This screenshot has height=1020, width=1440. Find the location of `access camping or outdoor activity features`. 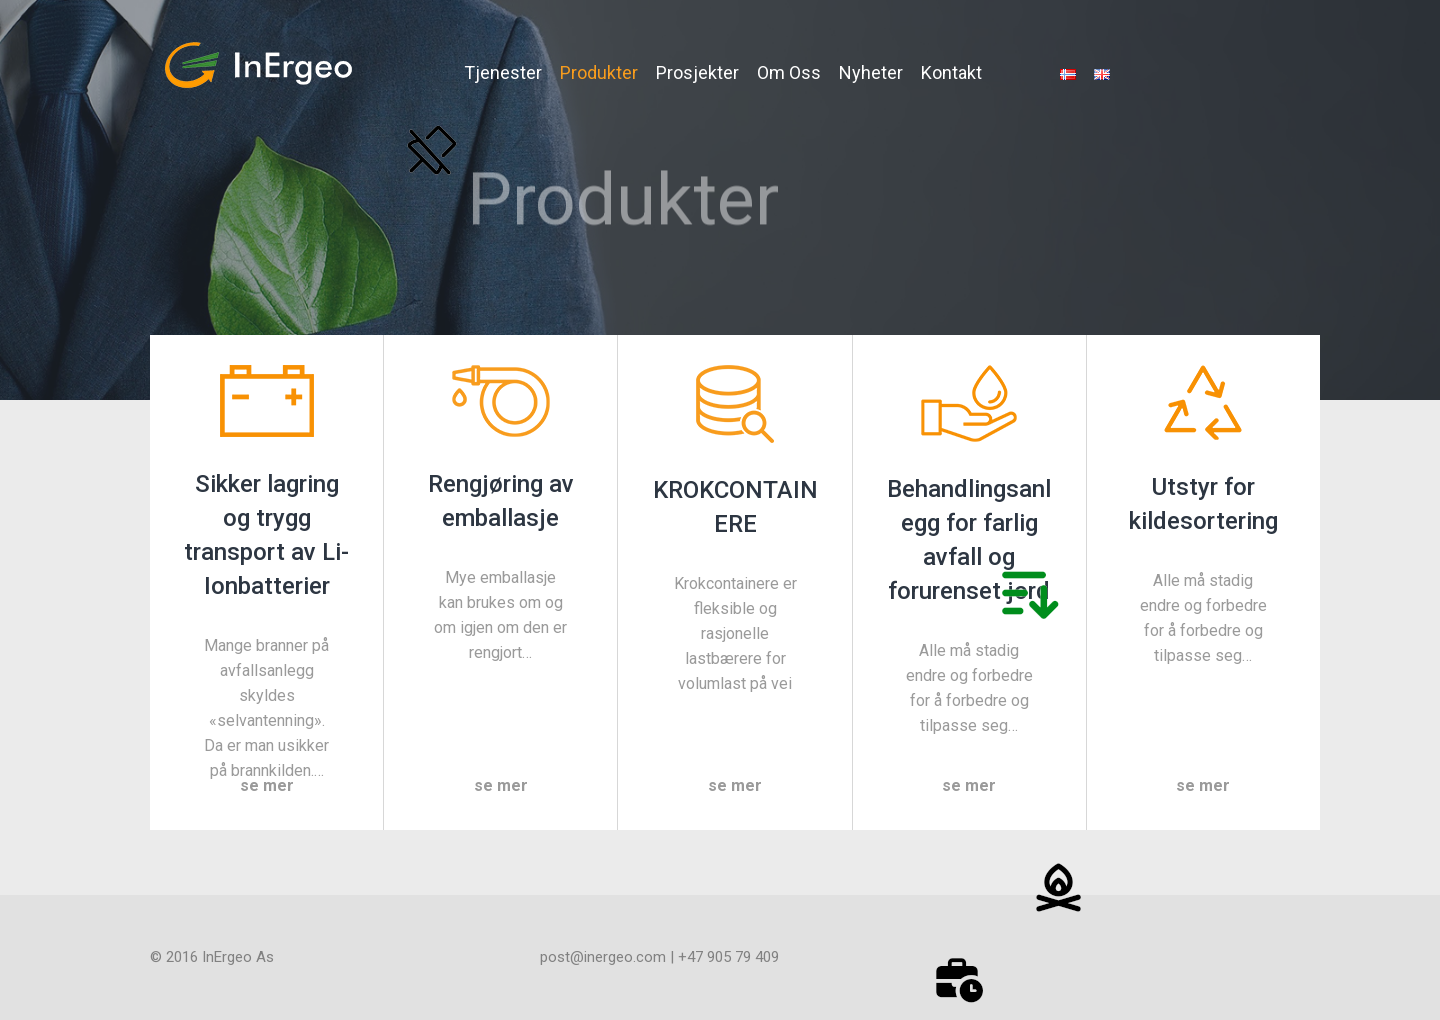

access camping or outdoor activity features is located at coordinates (1058, 887).